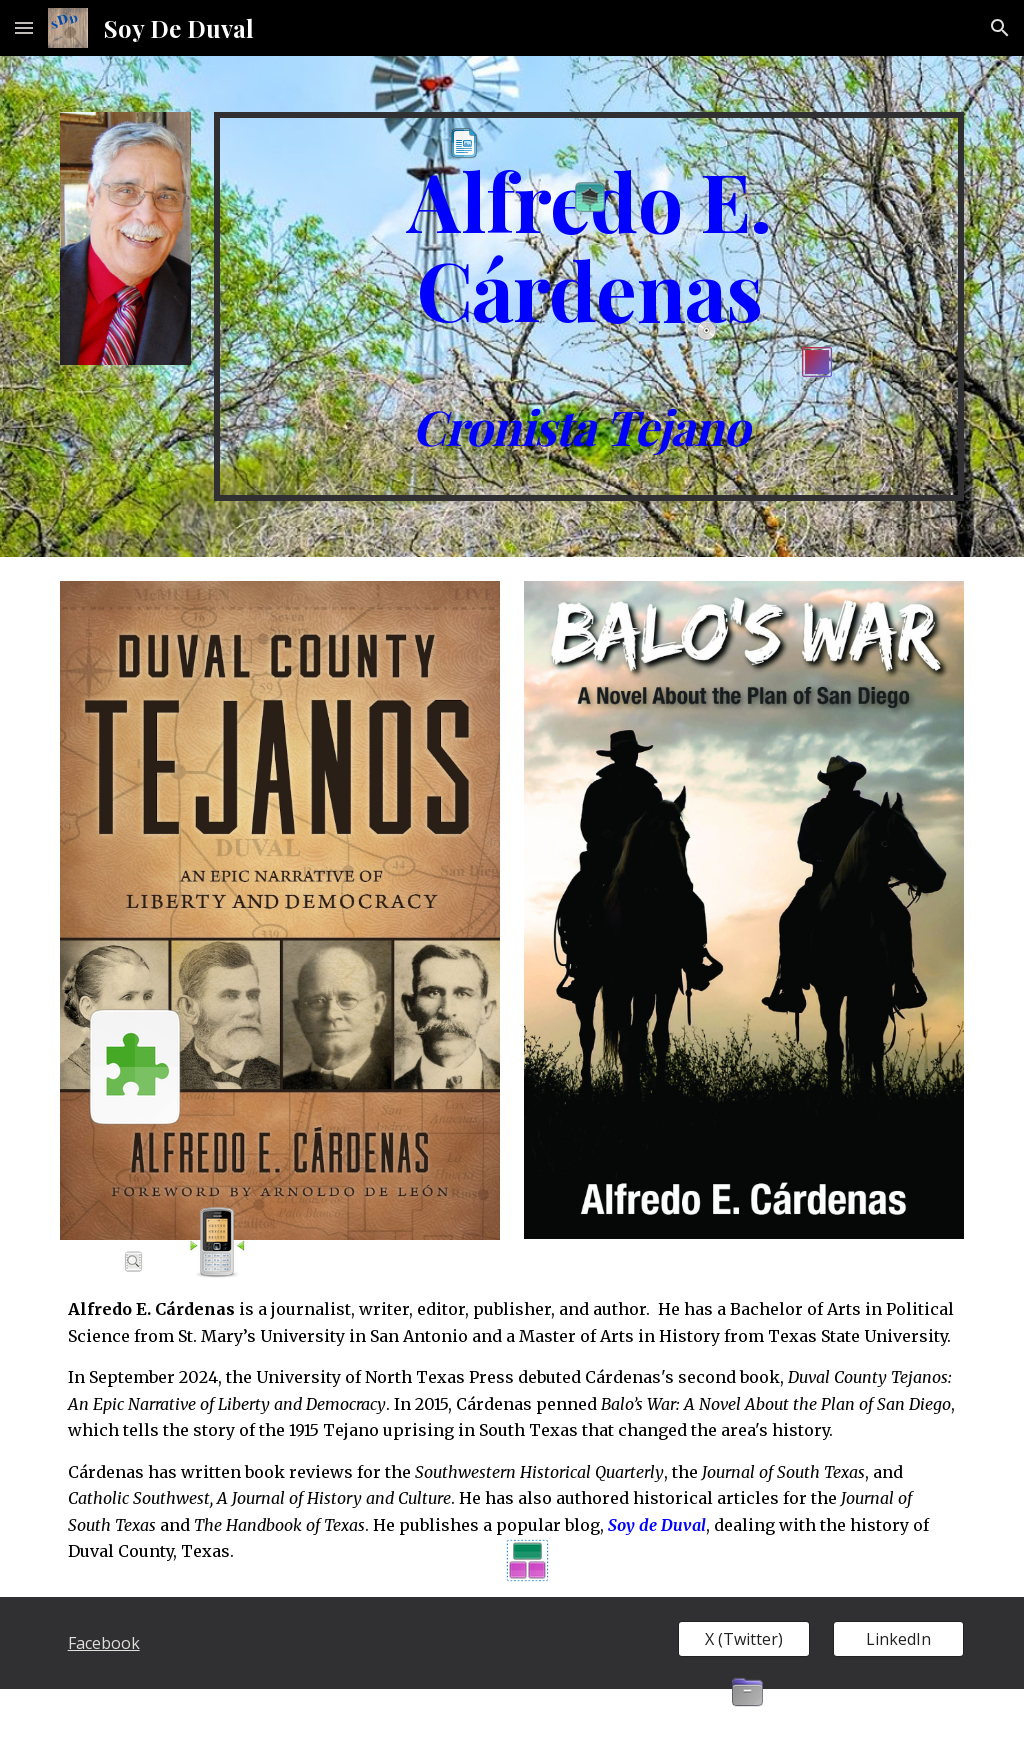 This screenshot has height=1755, width=1024. Describe the element at coordinates (747, 1691) in the screenshot. I see `open the files application` at that location.